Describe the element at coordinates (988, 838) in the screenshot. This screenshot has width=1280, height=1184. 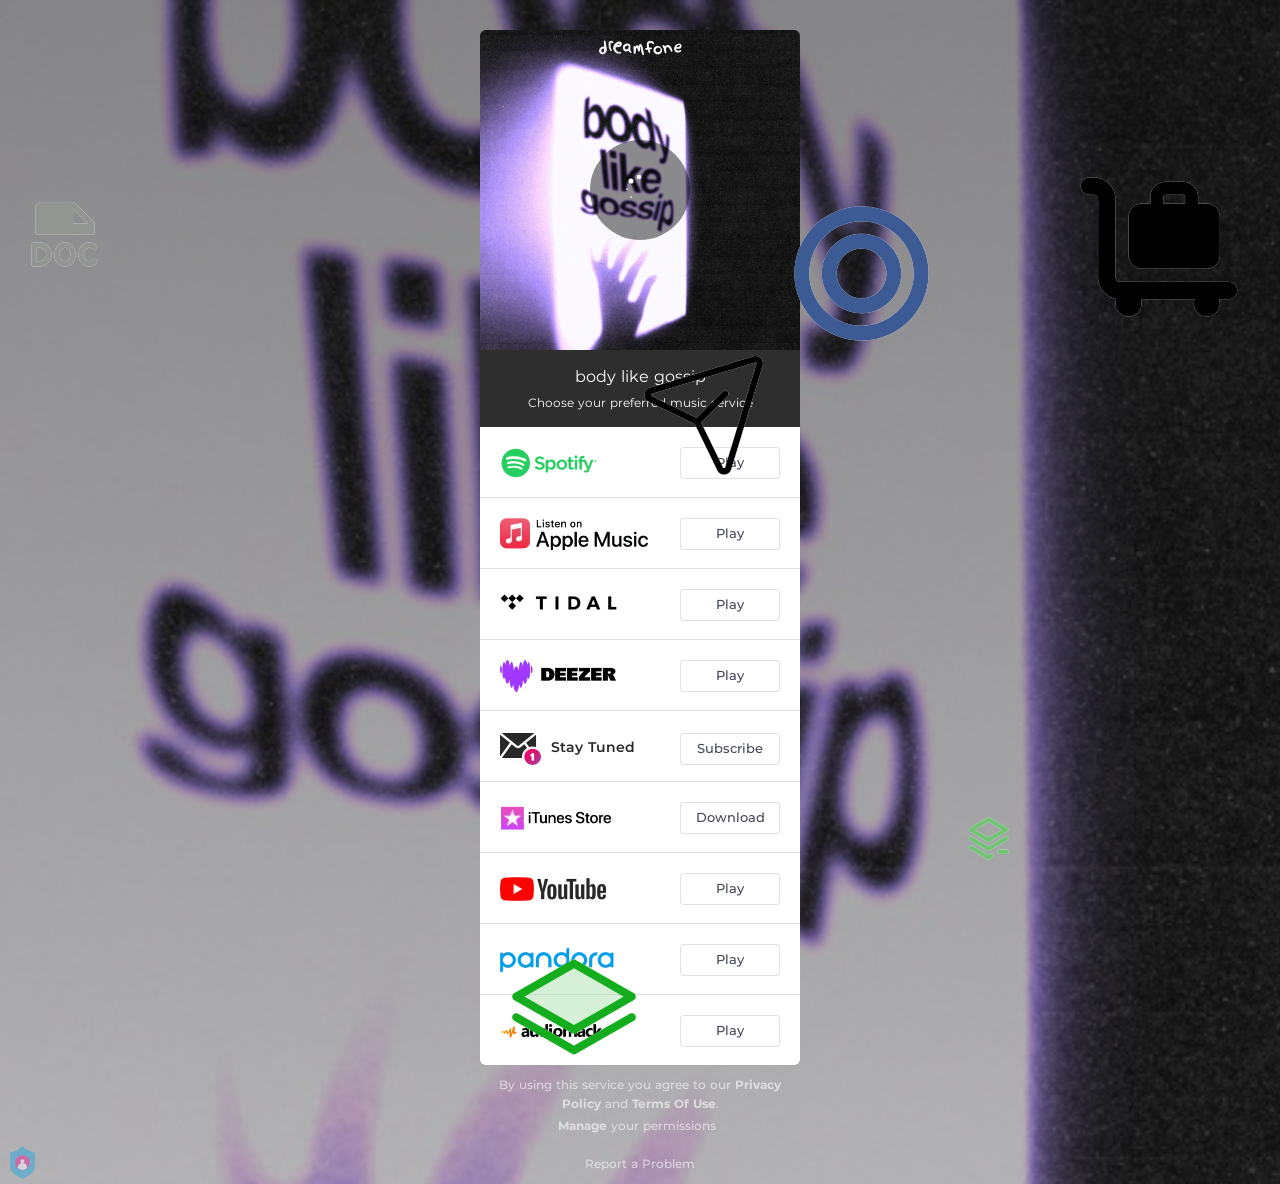
I see `remove a layer from the stack` at that location.